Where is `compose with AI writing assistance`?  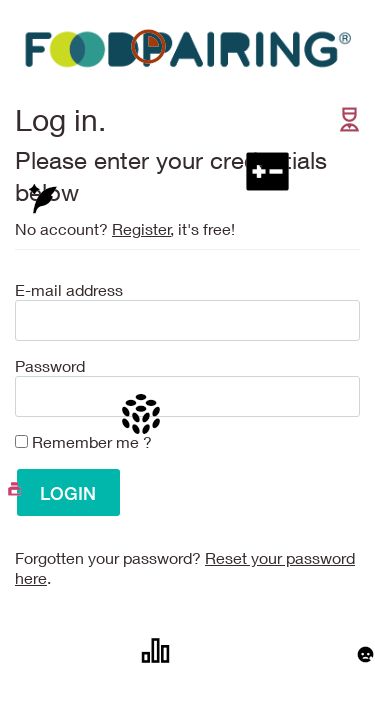
compose with AI writing assistance is located at coordinates (45, 200).